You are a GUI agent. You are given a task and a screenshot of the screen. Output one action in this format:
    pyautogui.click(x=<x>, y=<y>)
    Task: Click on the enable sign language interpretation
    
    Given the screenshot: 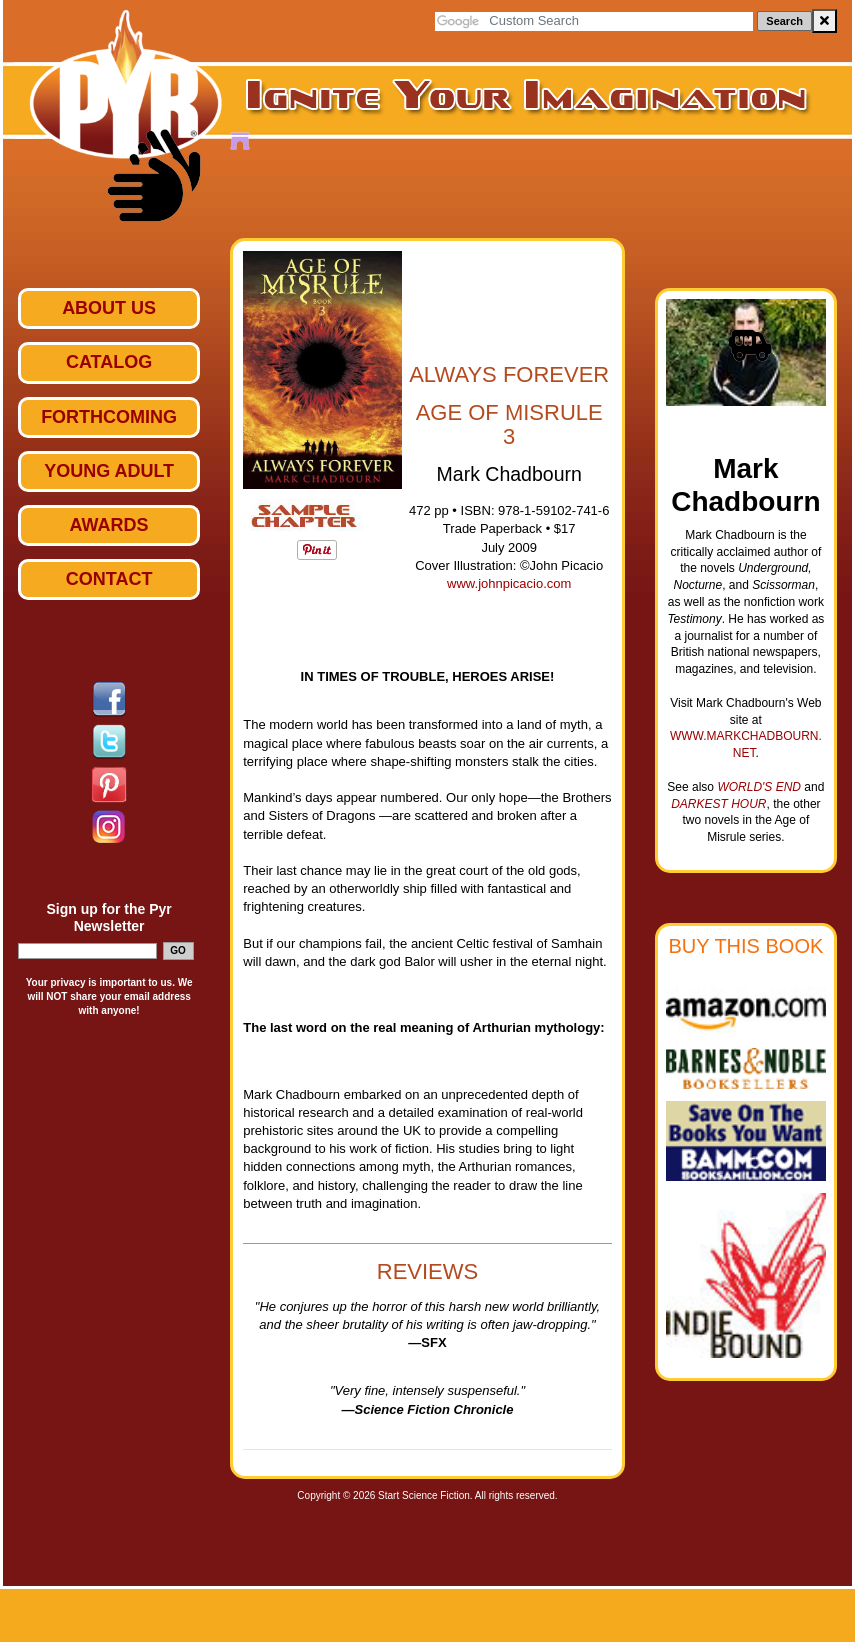 What is the action you would take?
    pyautogui.click(x=154, y=175)
    